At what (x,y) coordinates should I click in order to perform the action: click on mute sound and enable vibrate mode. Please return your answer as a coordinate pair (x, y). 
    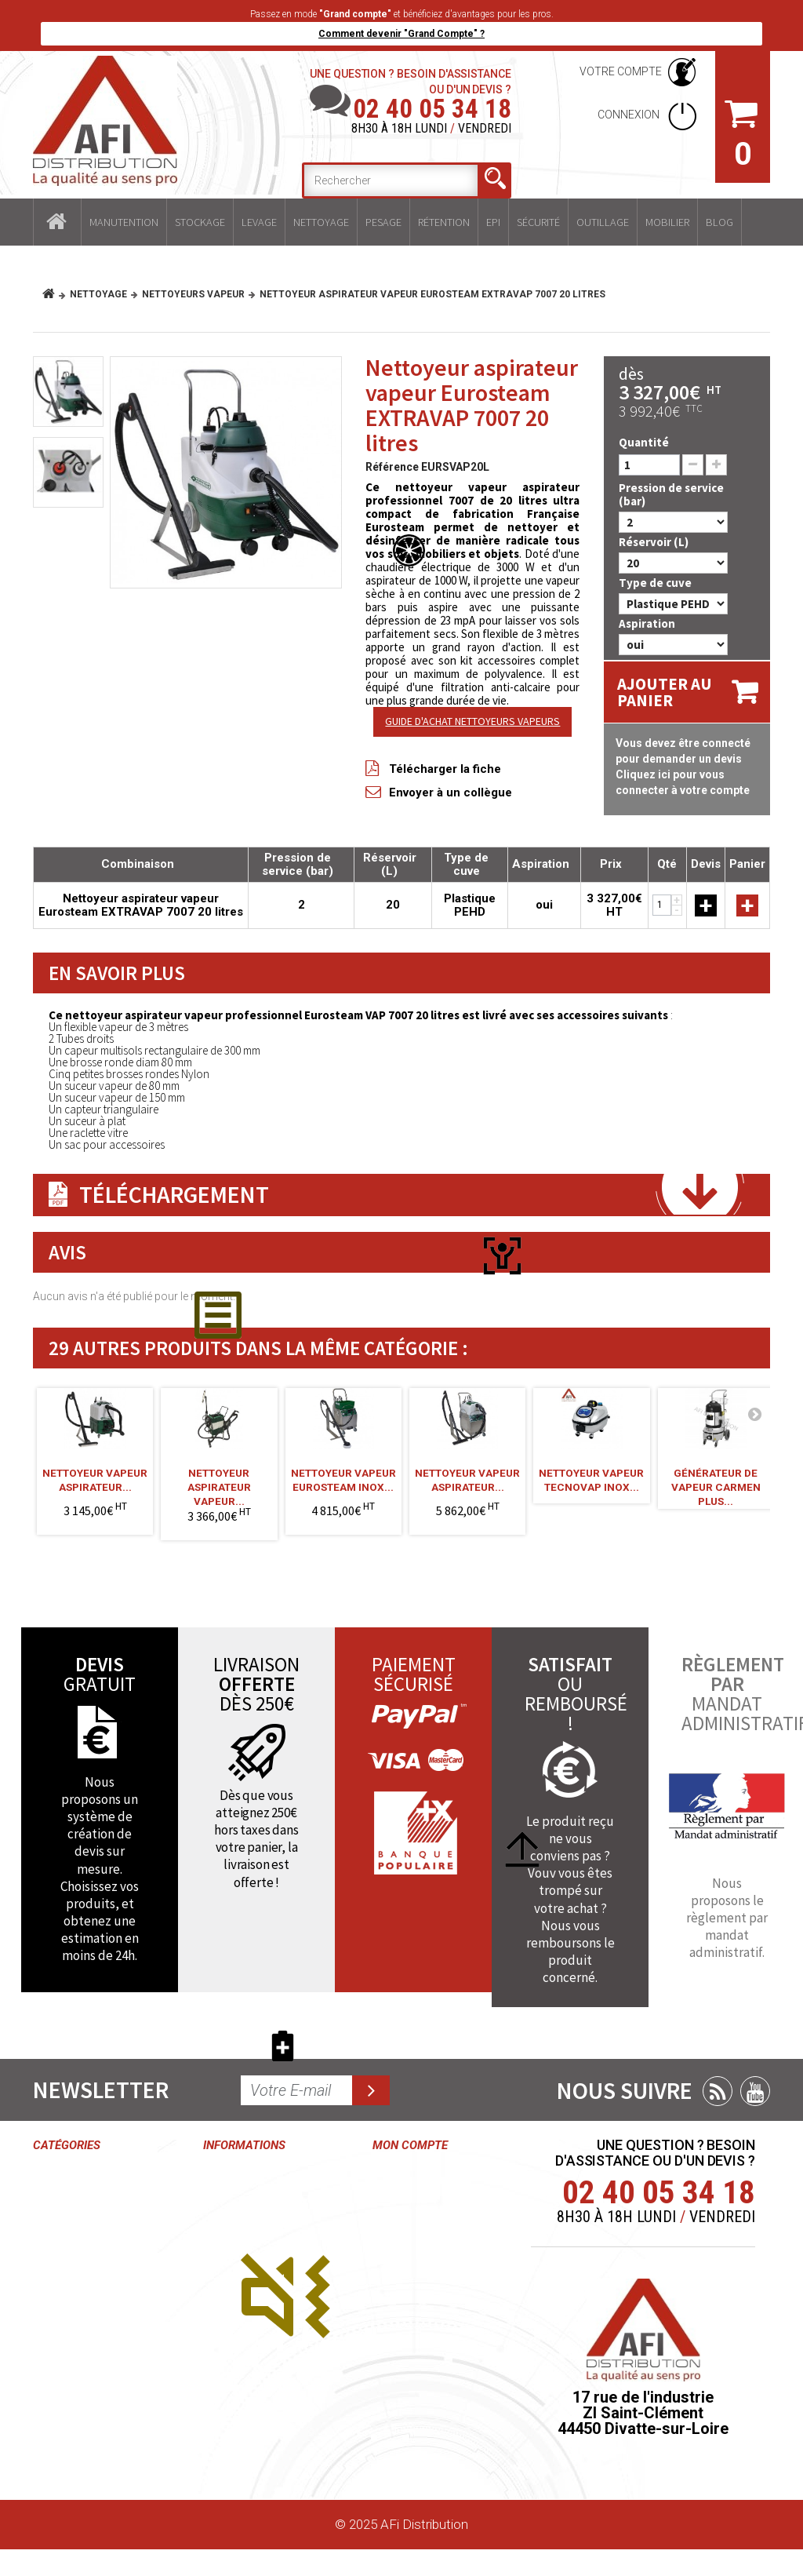
    Looking at the image, I should click on (289, 2297).